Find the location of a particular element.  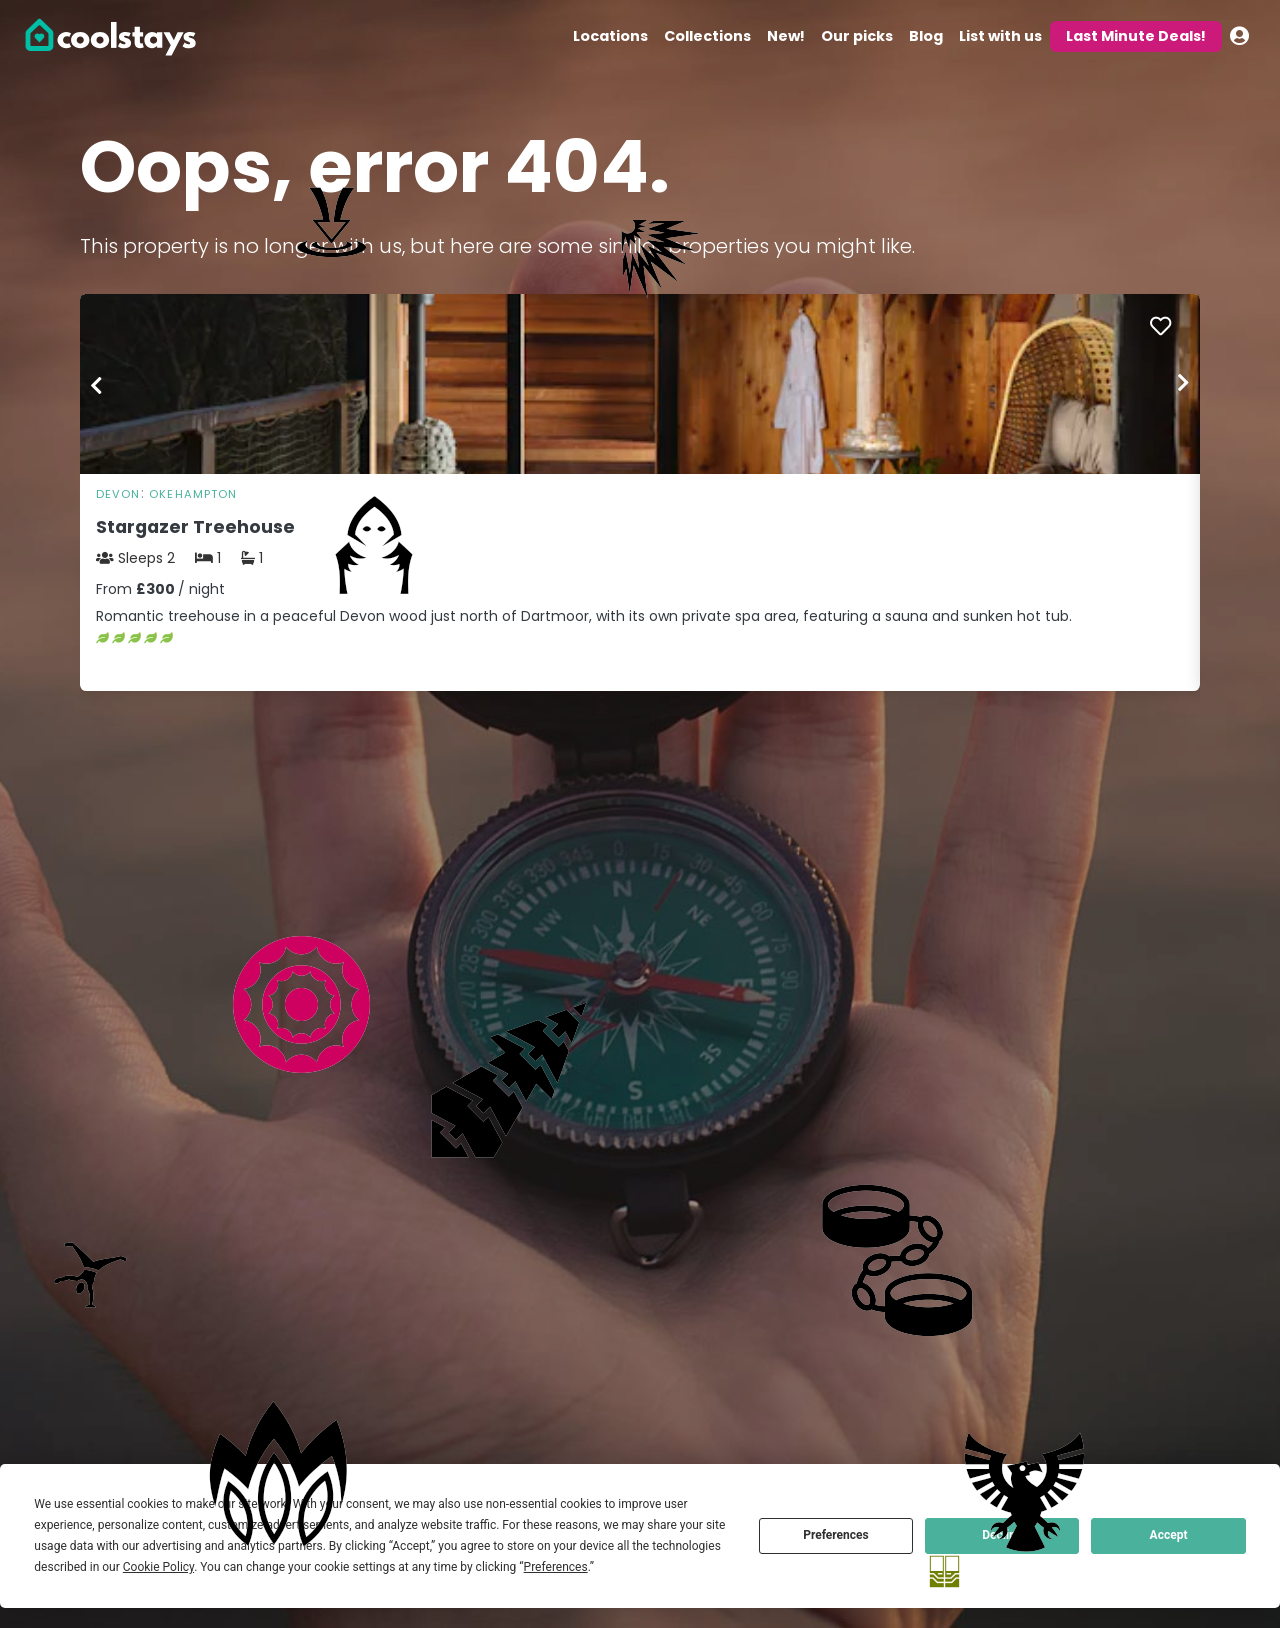

indicates vehicle drift or traction loss in a racing game is located at coordinates (508, 1079).